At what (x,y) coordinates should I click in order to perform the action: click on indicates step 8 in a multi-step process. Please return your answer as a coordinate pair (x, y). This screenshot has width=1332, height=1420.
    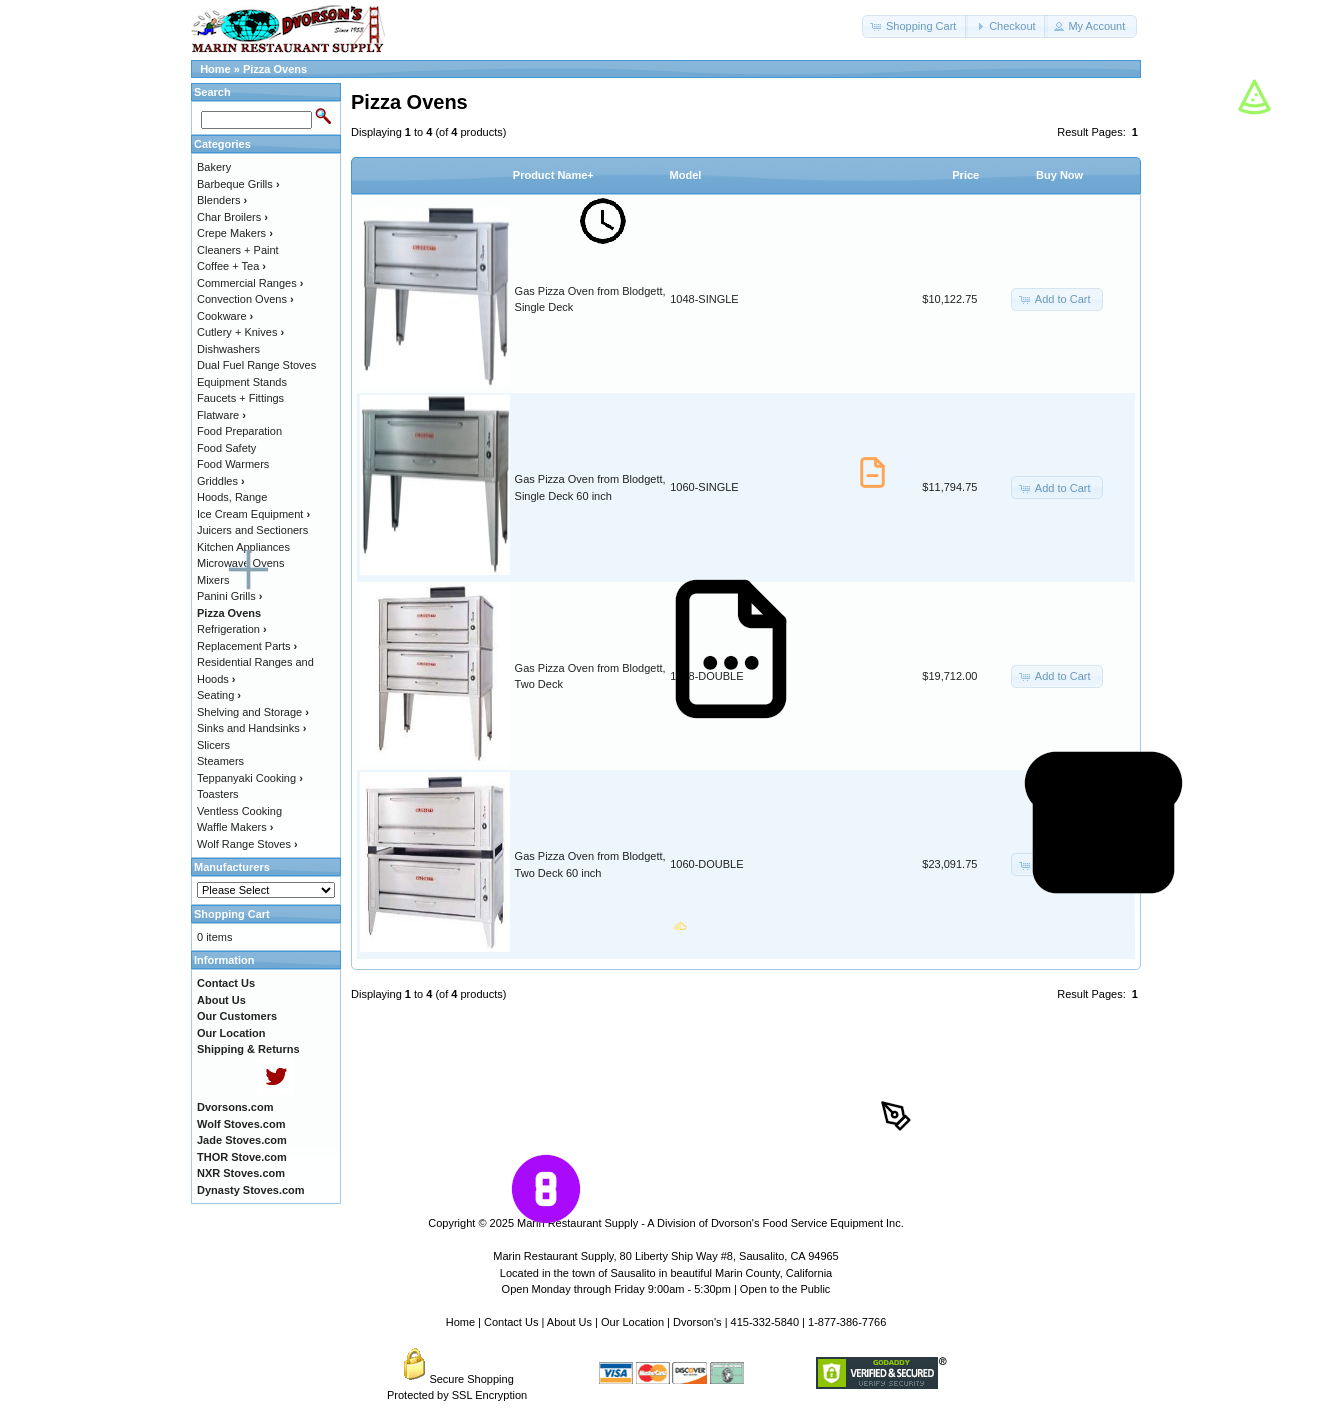
    Looking at the image, I should click on (546, 1189).